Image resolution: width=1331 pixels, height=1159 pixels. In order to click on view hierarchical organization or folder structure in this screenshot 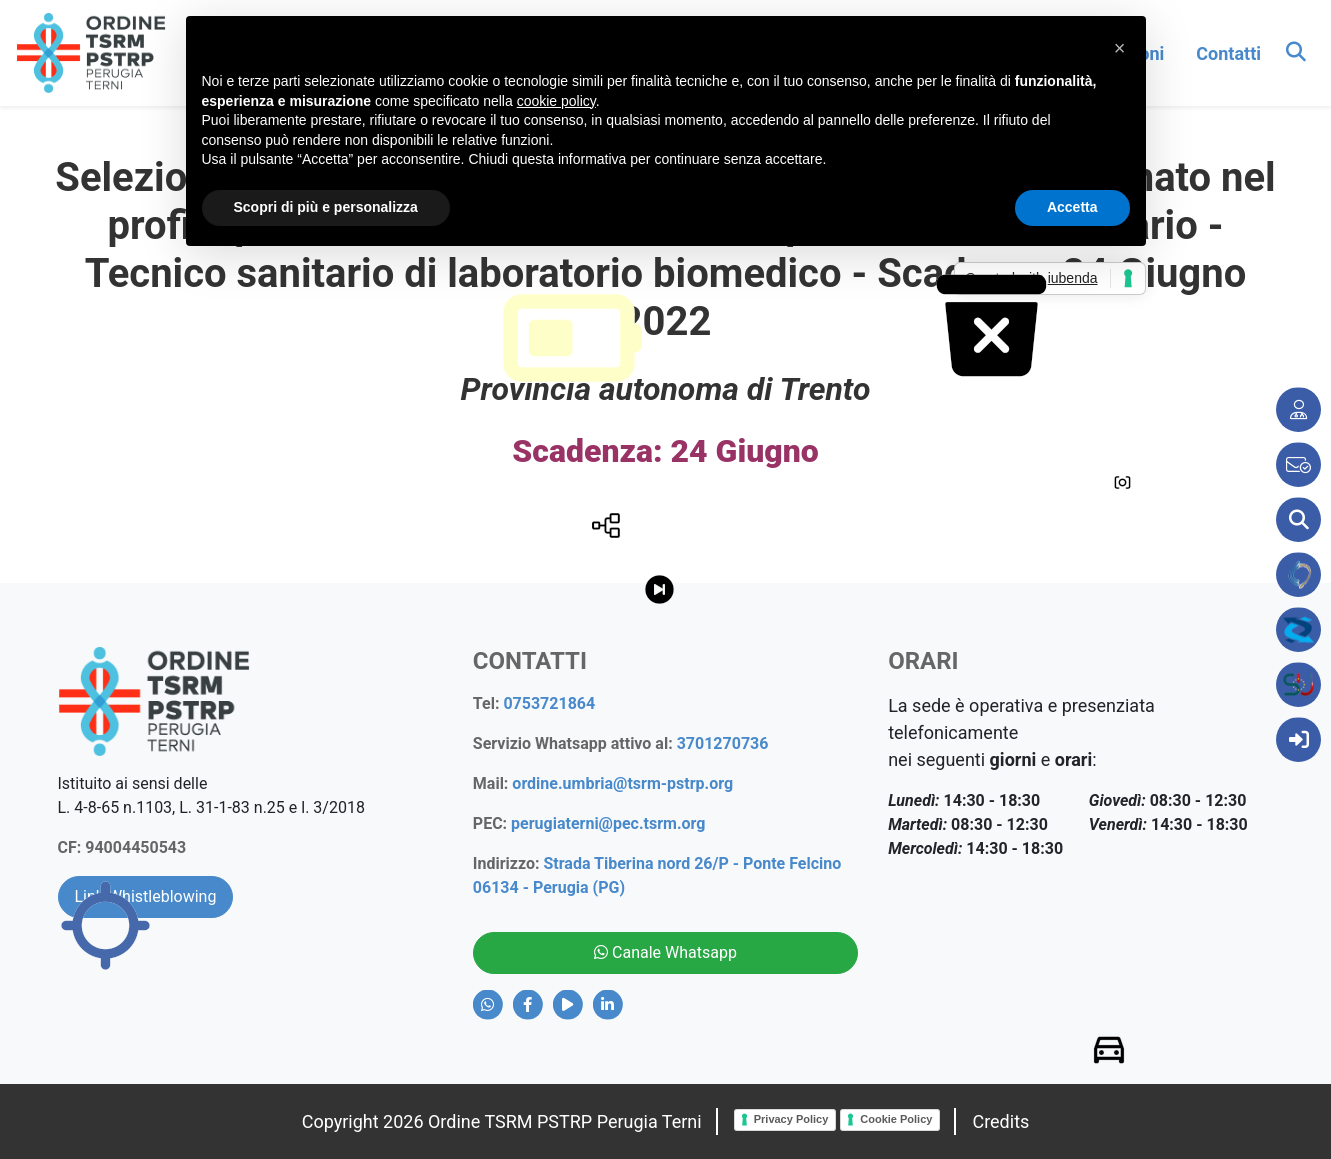, I will do `click(607, 525)`.